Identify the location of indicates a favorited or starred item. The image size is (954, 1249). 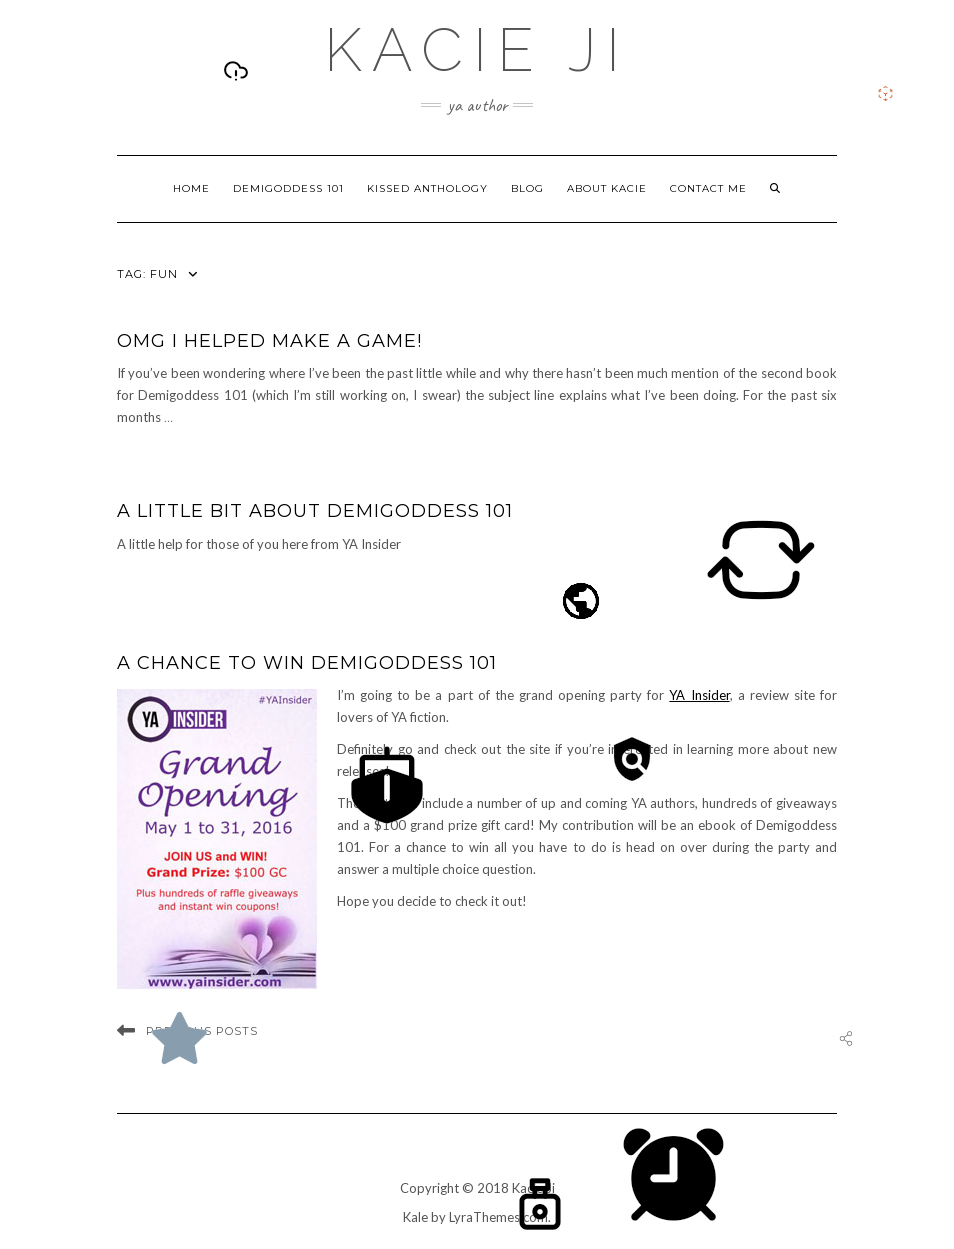
(179, 1040).